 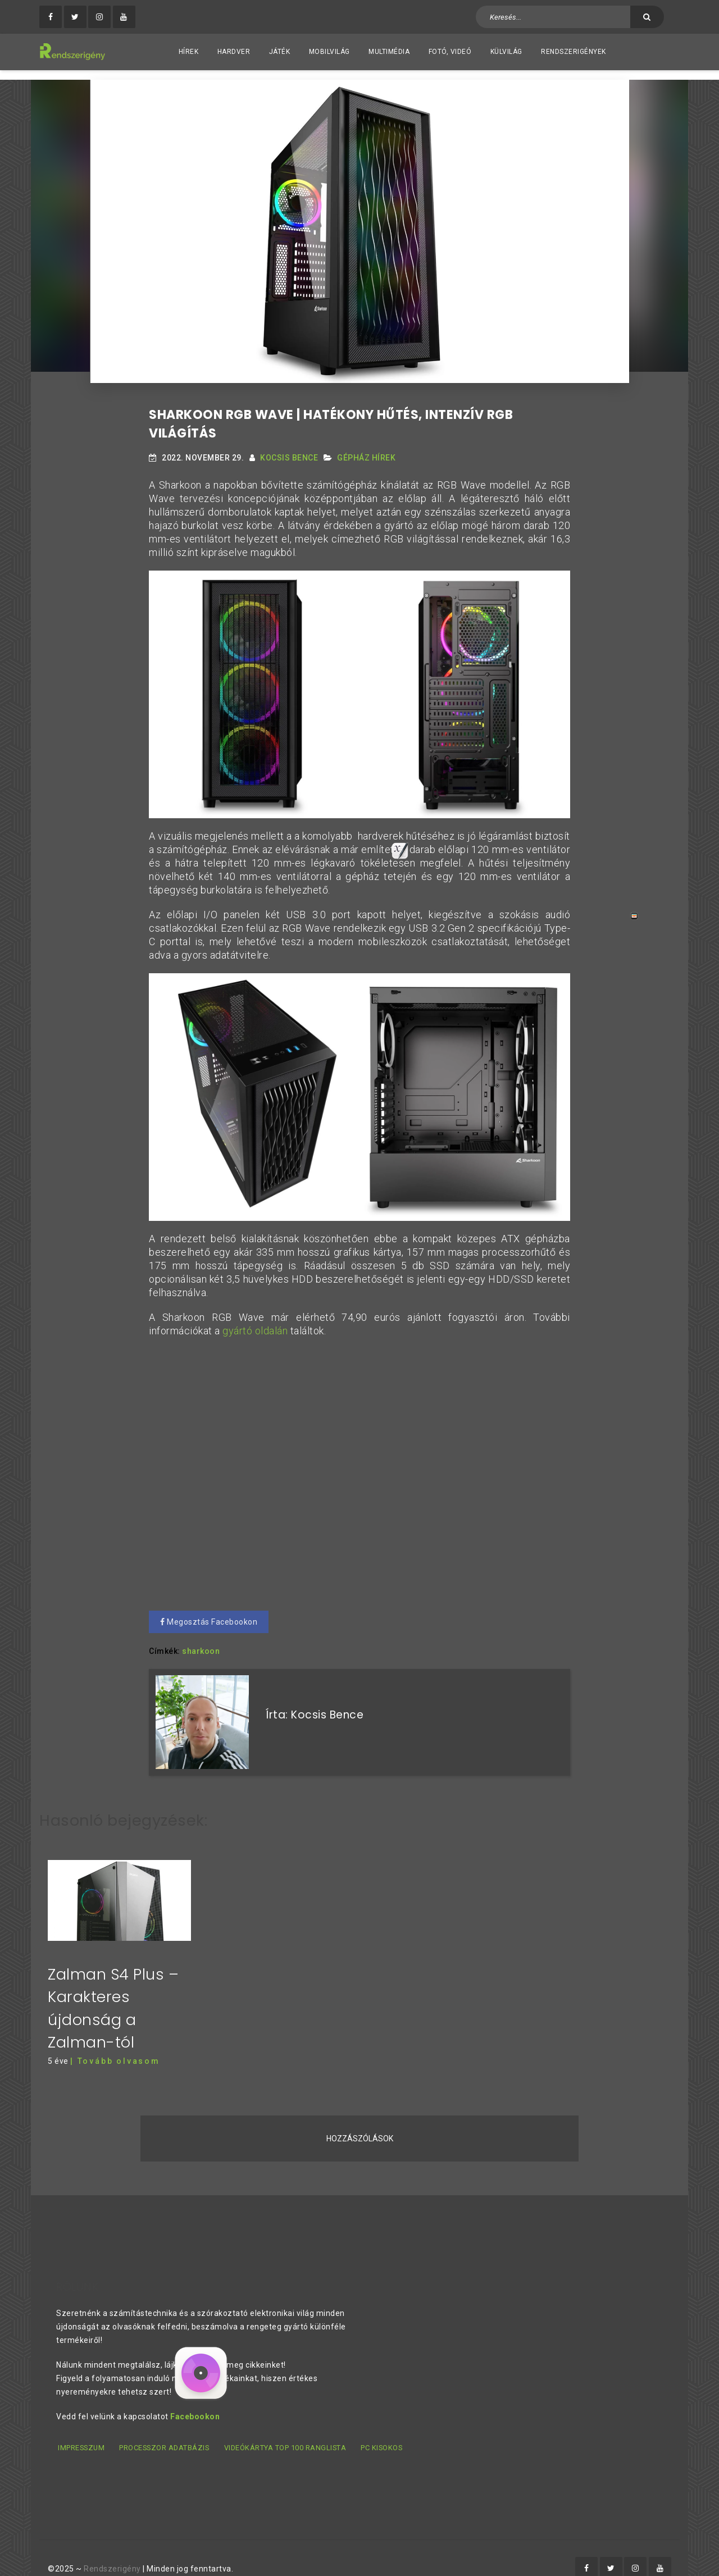 What do you see at coordinates (400, 851) in the screenshot?
I see `open xournal note-taking app` at bounding box center [400, 851].